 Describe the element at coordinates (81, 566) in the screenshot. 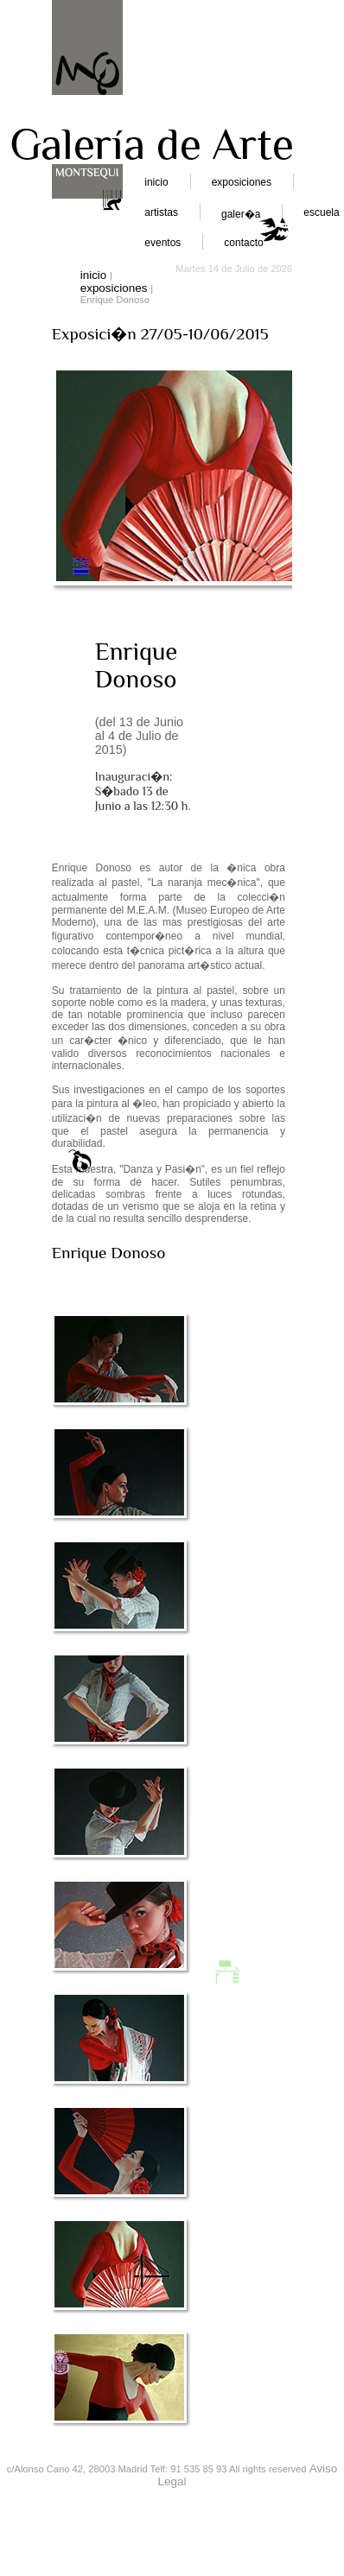

I see `access zen garden or meditation features` at that location.